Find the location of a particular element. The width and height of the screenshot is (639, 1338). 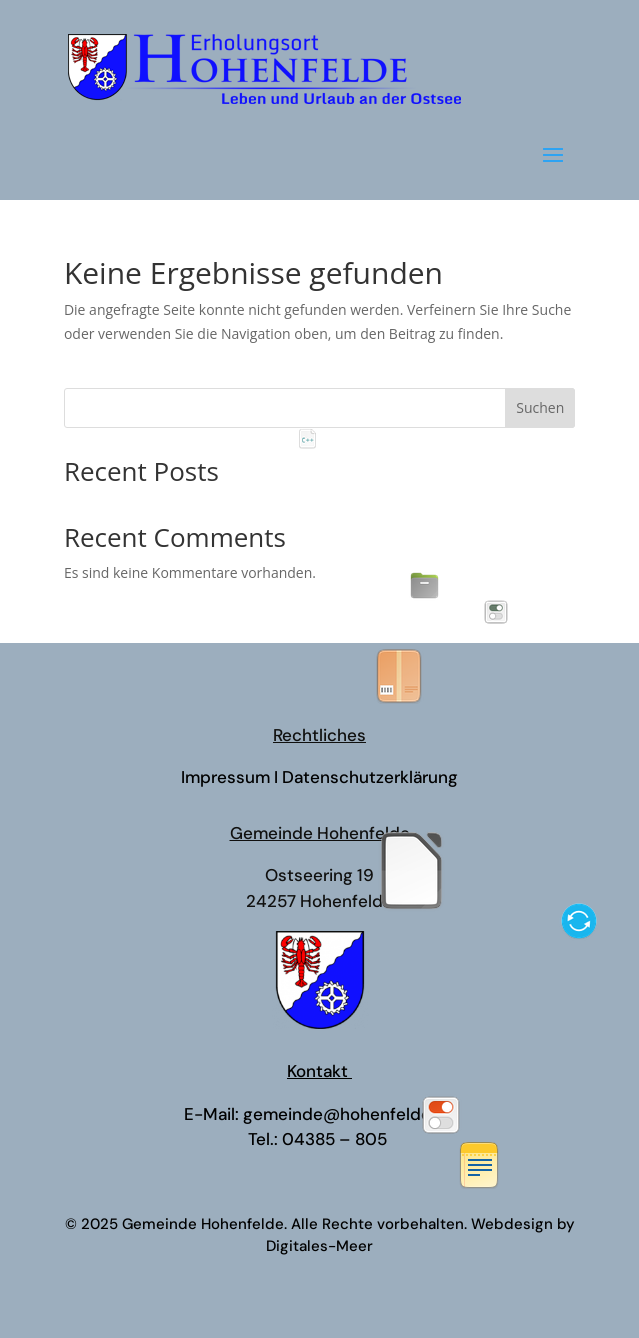

open the notes application is located at coordinates (479, 1165).